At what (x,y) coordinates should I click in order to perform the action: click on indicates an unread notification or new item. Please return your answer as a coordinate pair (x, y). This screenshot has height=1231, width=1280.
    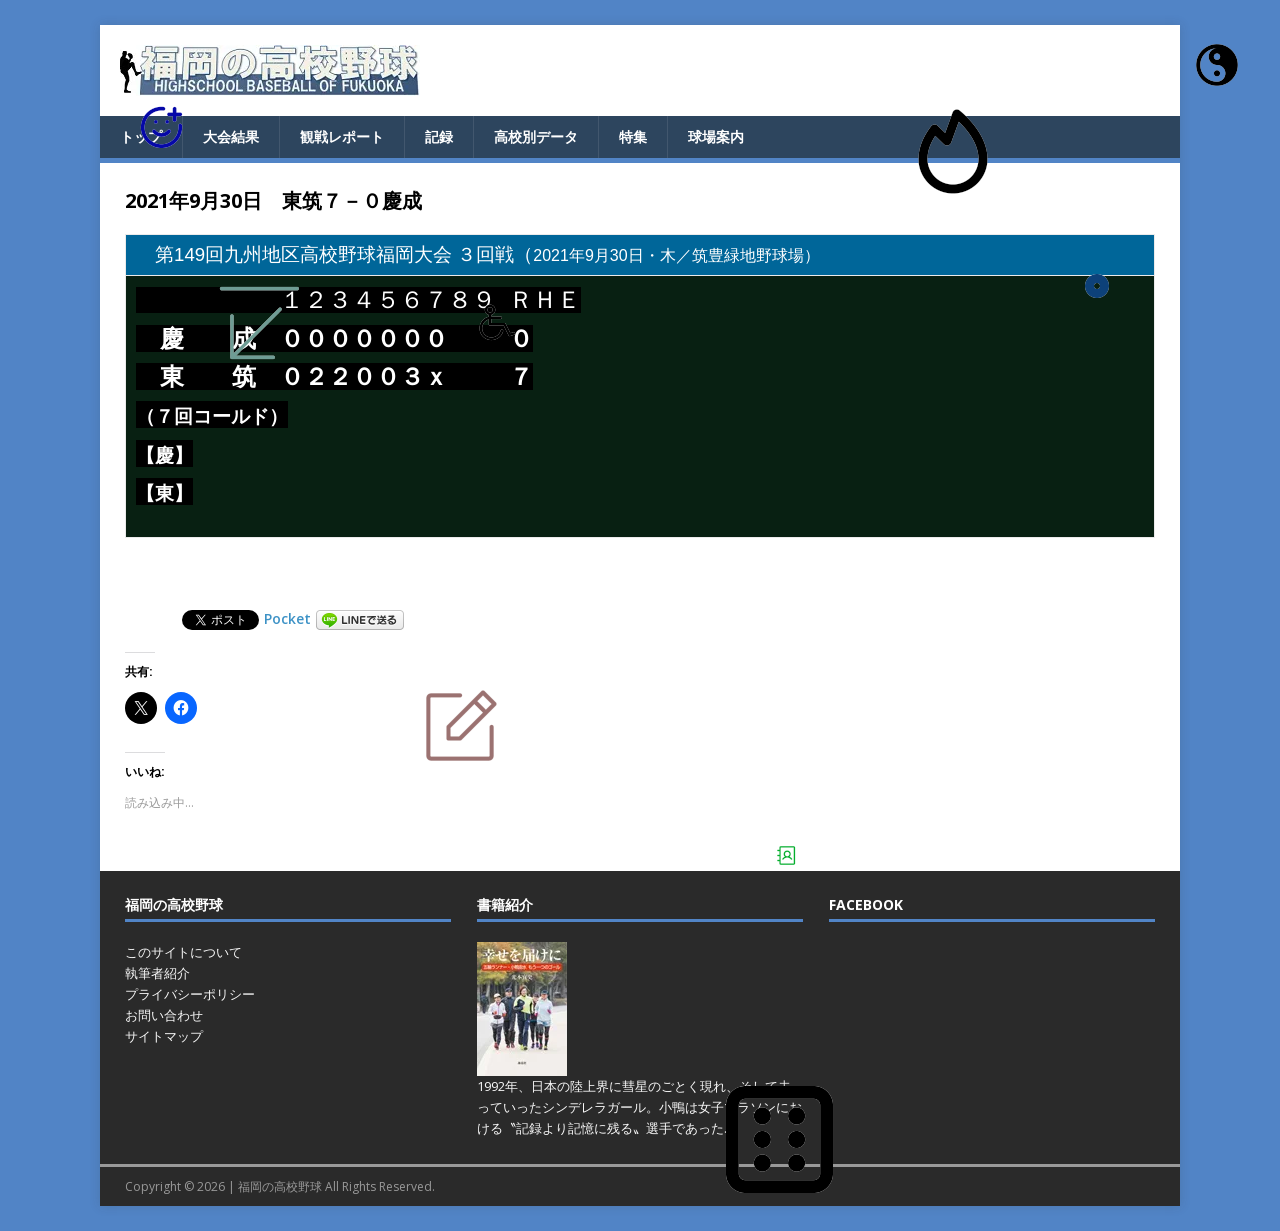
    Looking at the image, I should click on (1097, 286).